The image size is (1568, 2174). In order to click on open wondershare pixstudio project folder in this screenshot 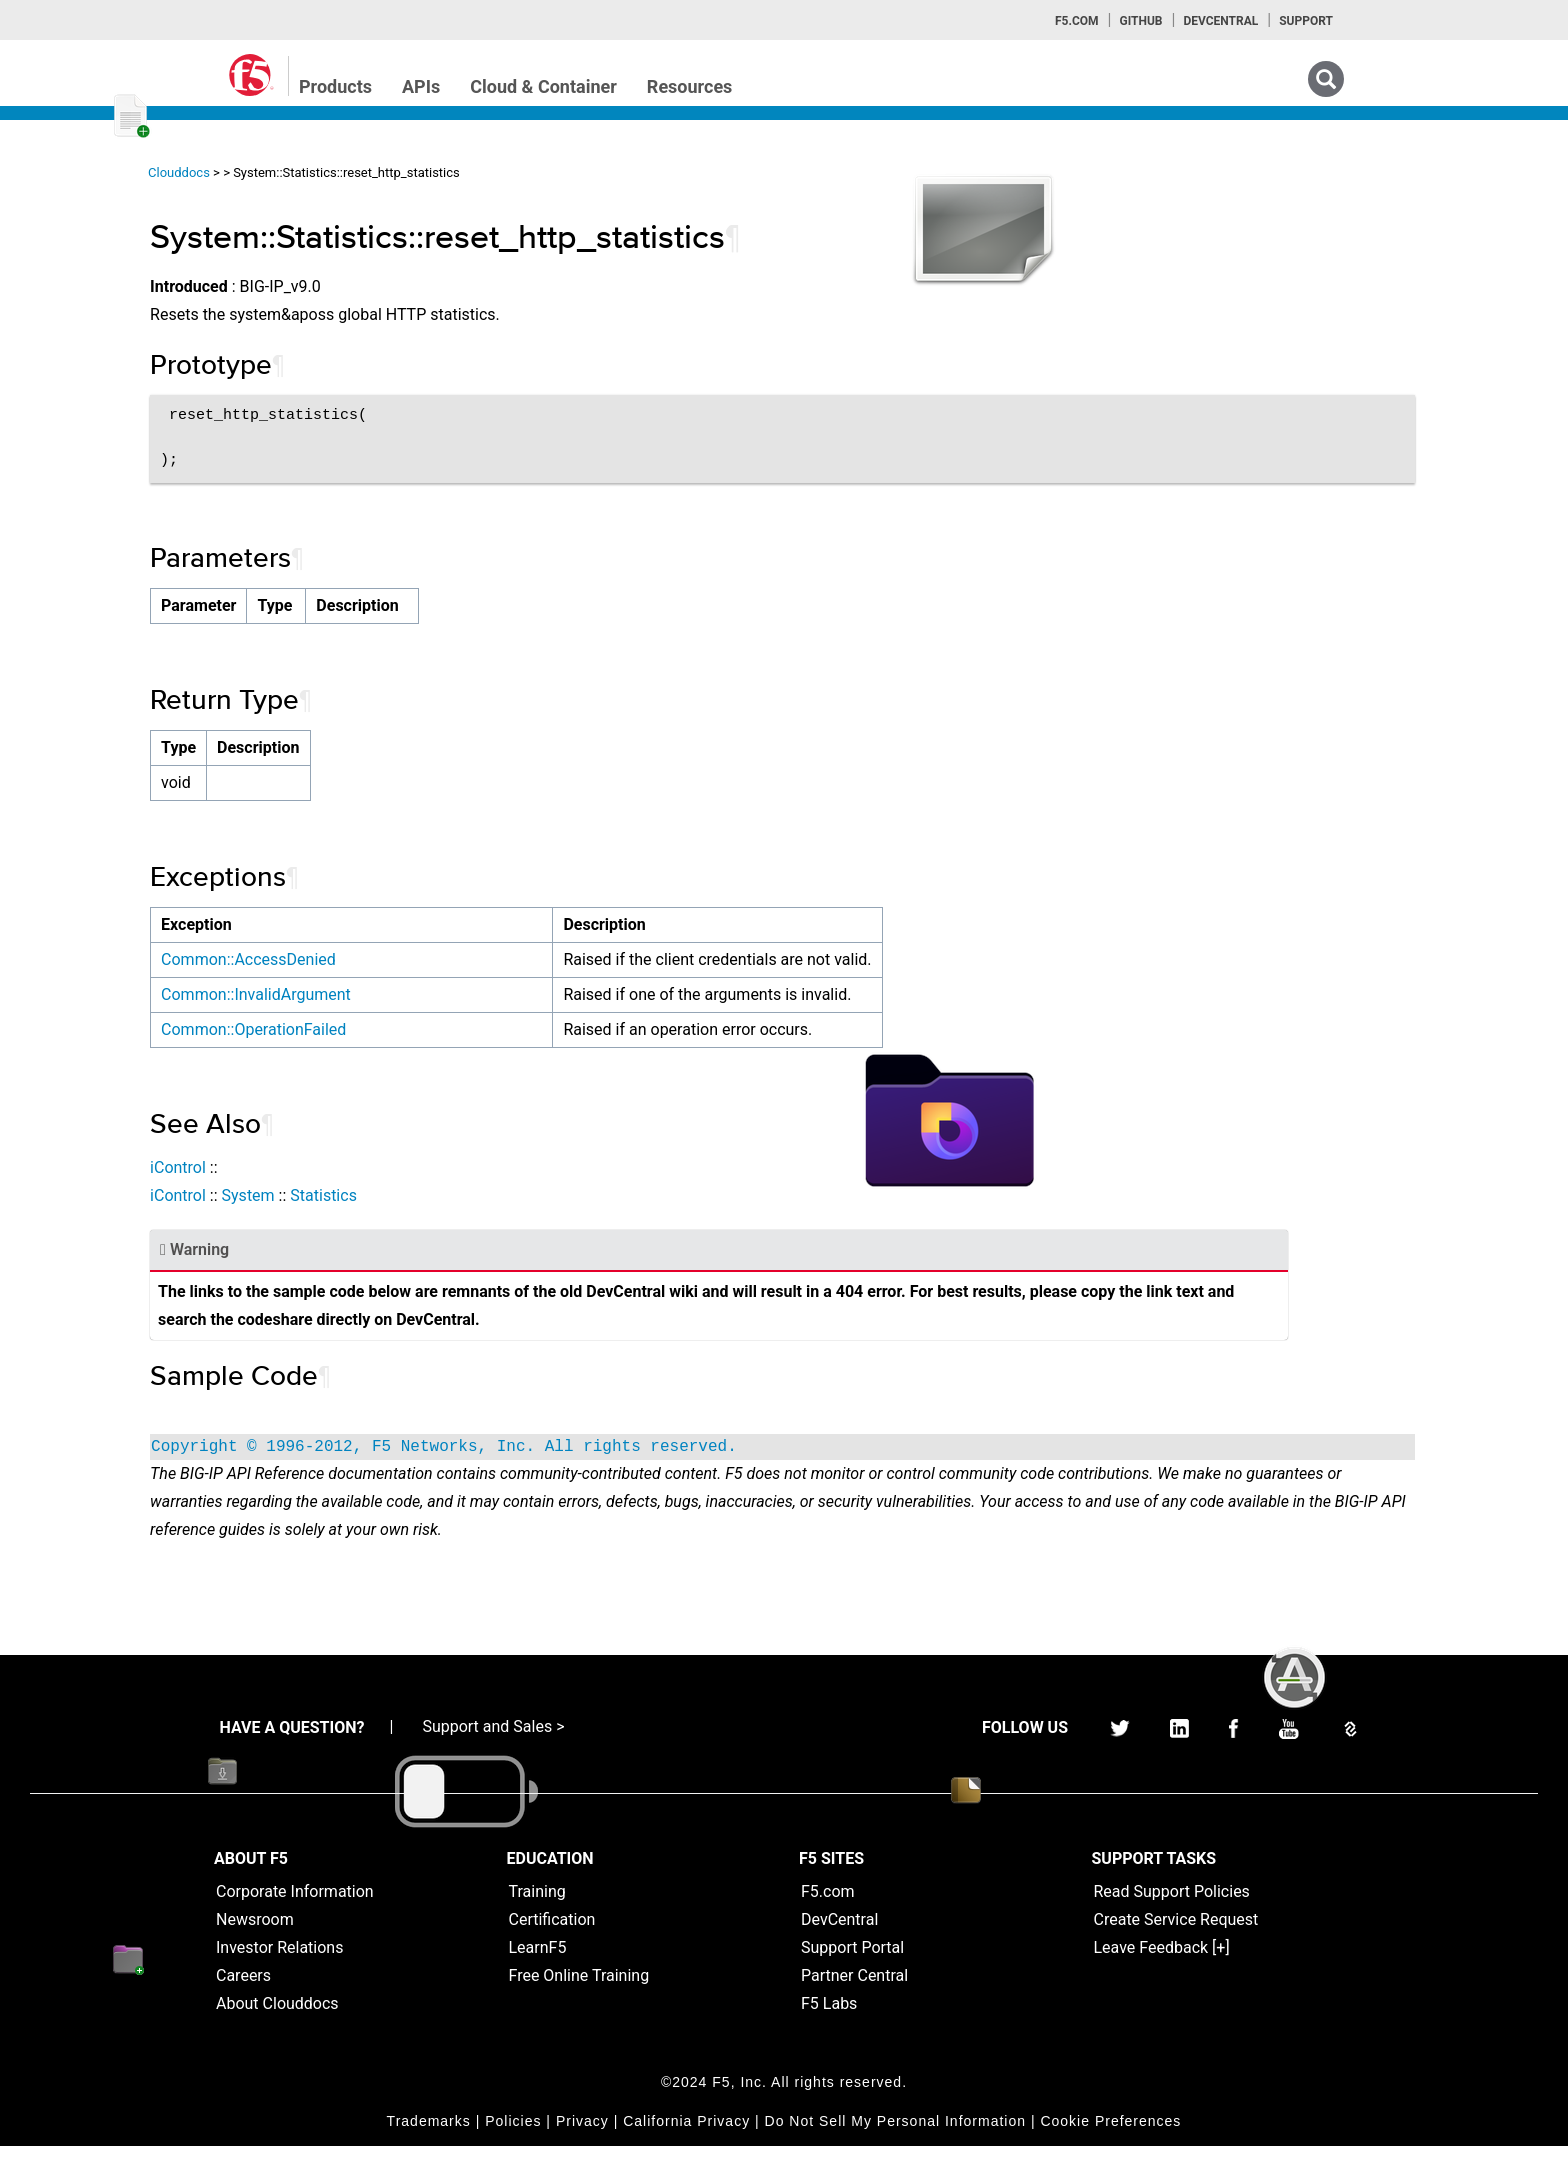, I will do `click(949, 1125)`.